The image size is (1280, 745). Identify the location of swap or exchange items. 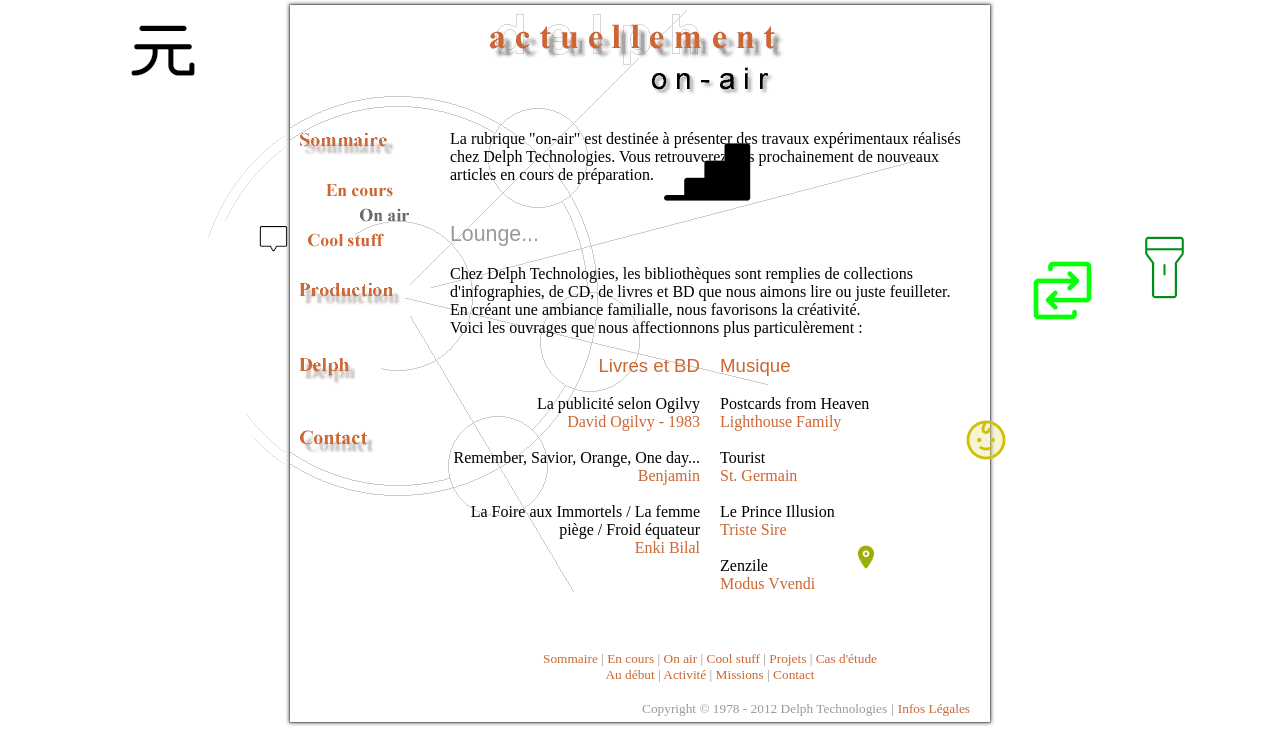
(1062, 290).